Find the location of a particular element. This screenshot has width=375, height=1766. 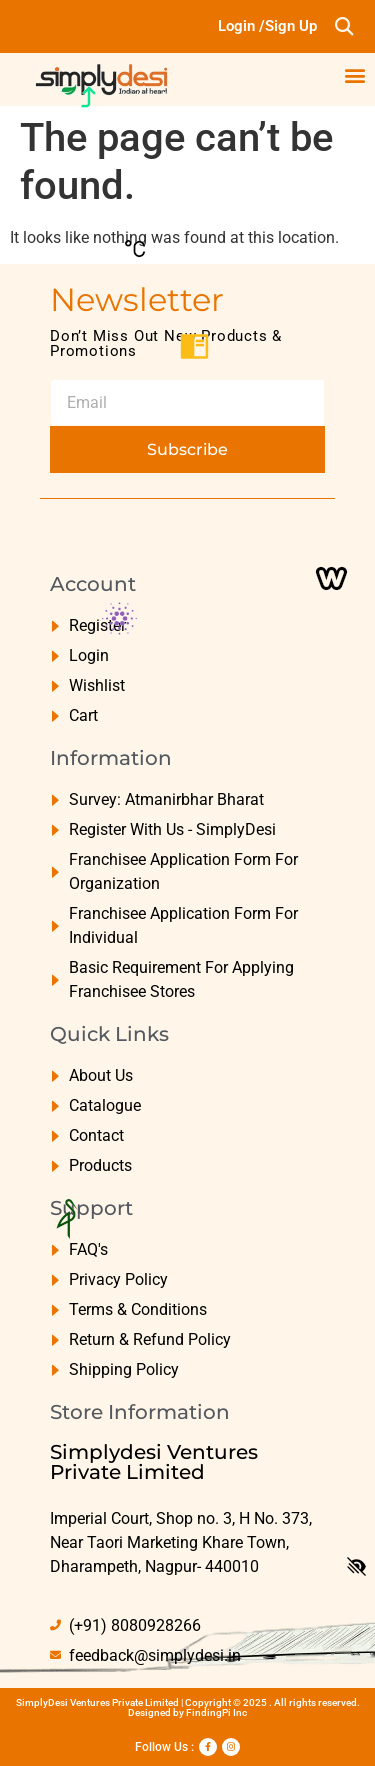

indicates temperature displayed in celsius is located at coordinates (135, 248).